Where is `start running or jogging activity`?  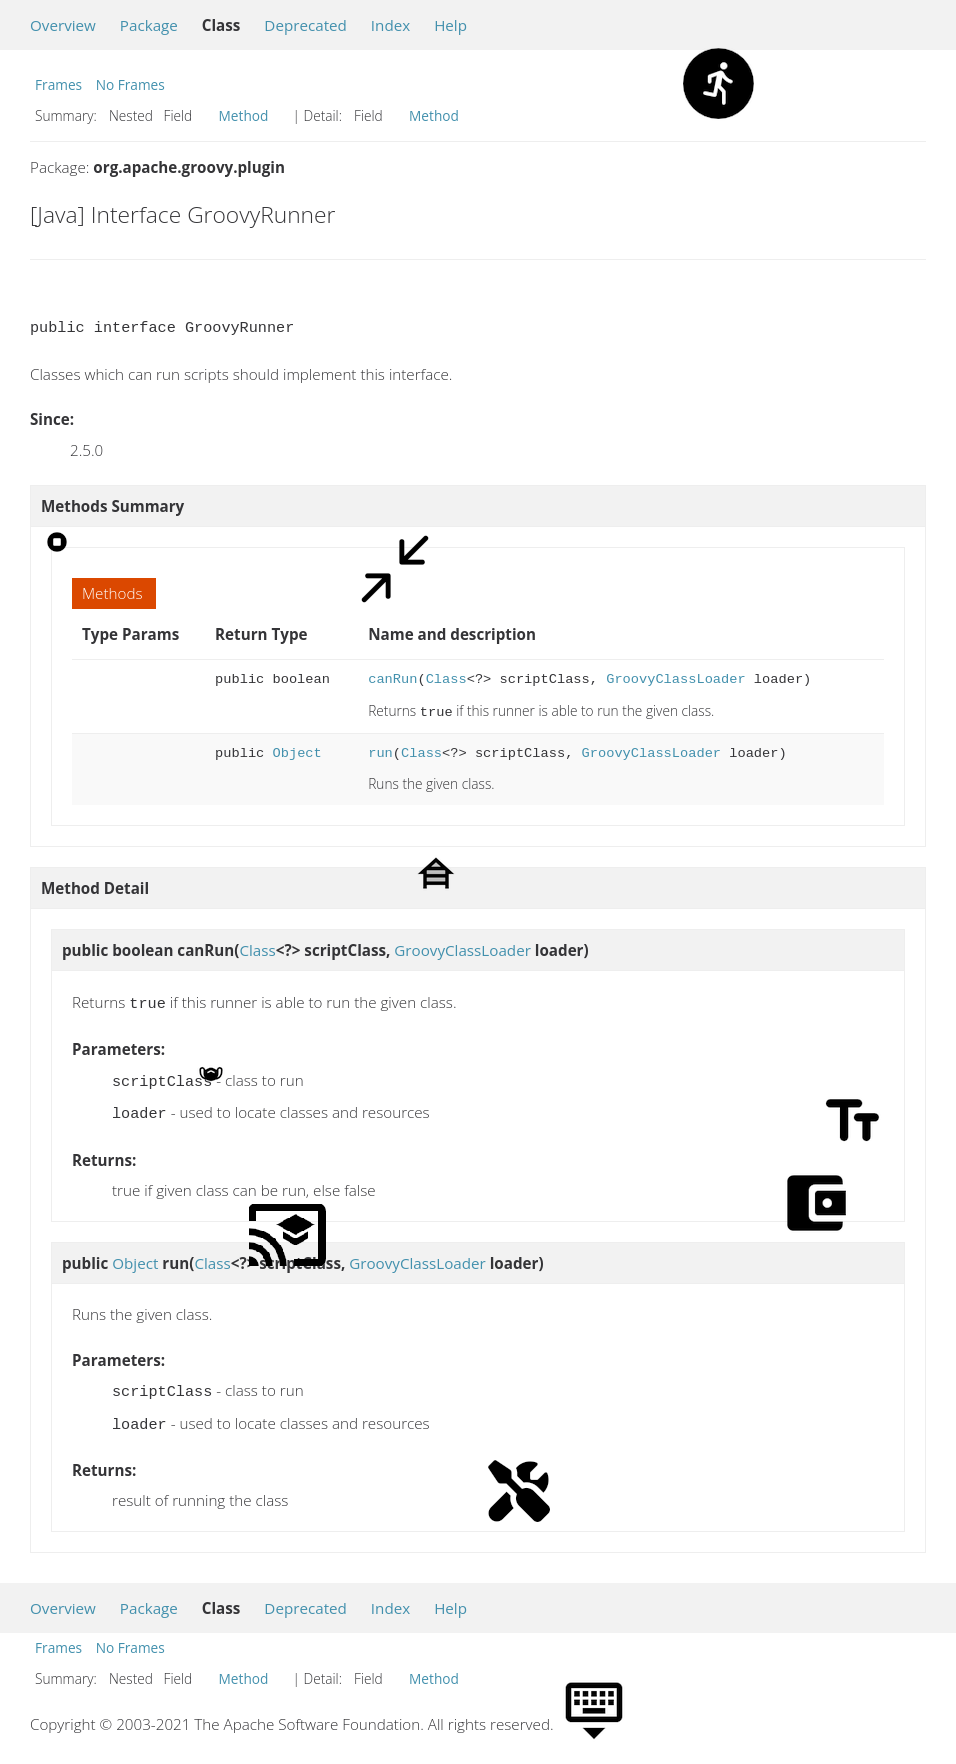 start running or jogging activity is located at coordinates (718, 83).